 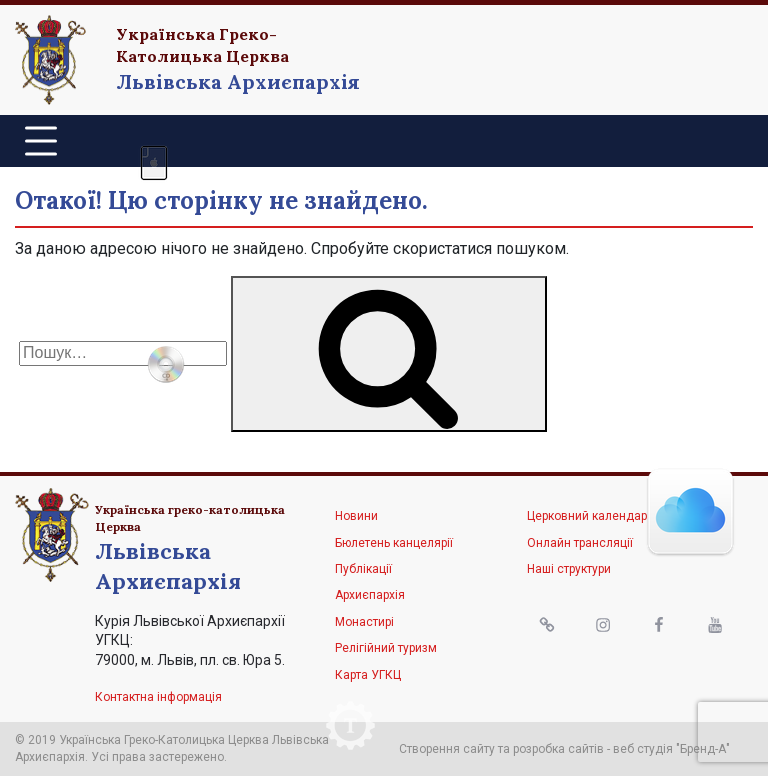 I want to click on access airport express device in sidebar, so click(x=154, y=163).